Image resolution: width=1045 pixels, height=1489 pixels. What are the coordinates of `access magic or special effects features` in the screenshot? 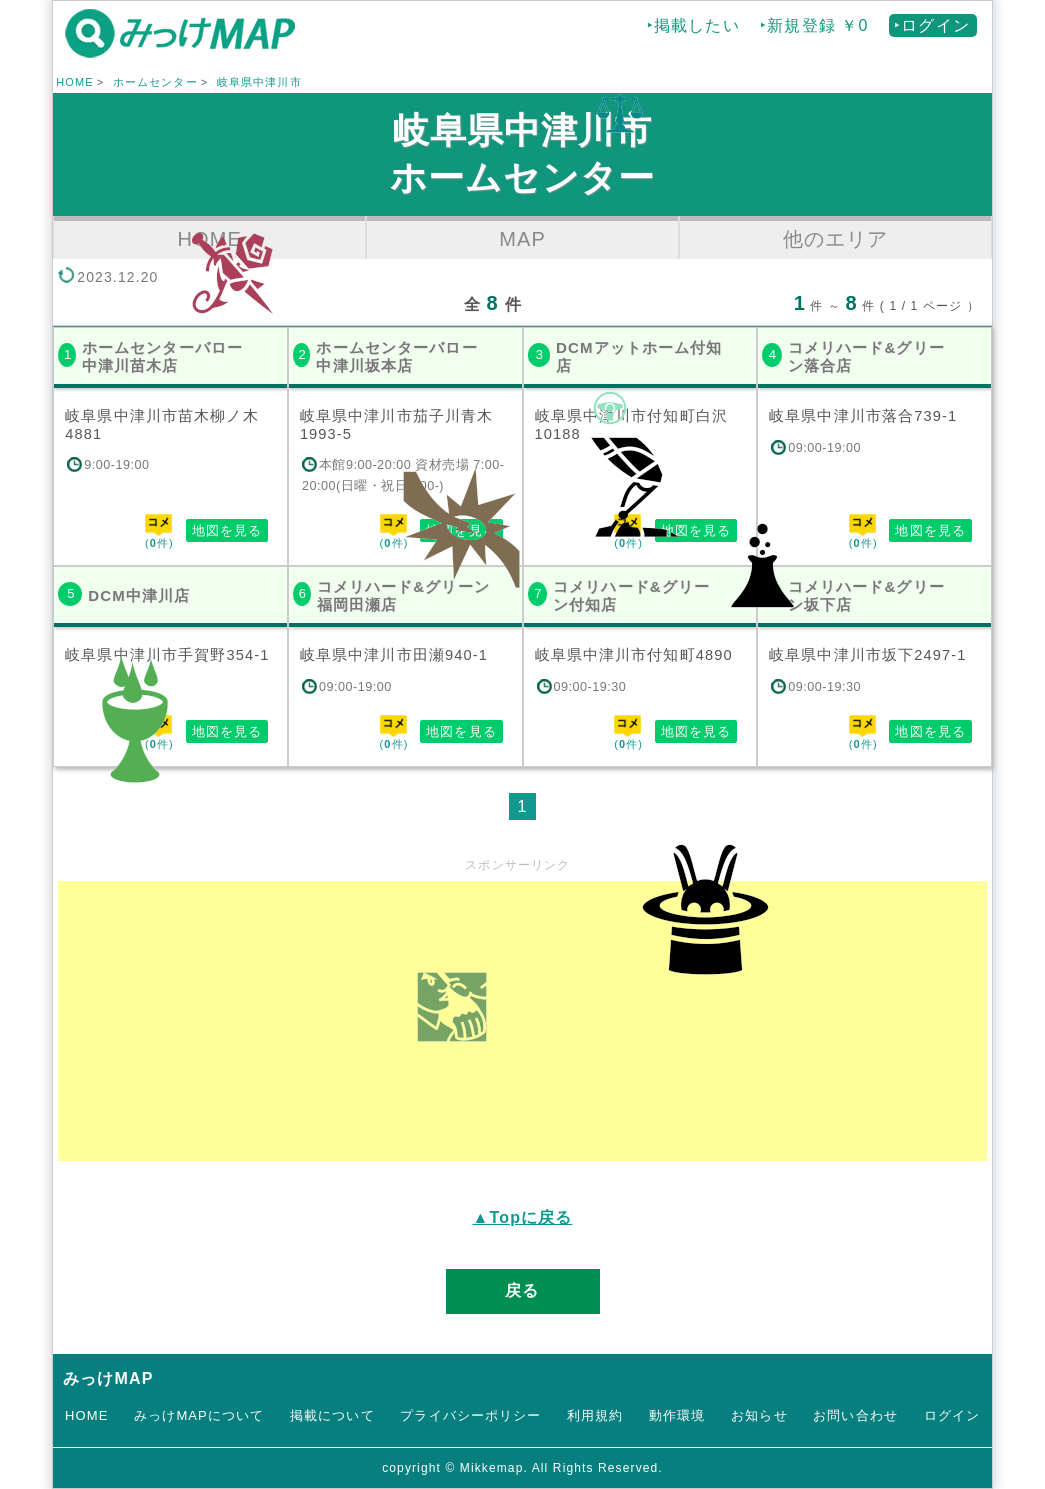 It's located at (705, 909).